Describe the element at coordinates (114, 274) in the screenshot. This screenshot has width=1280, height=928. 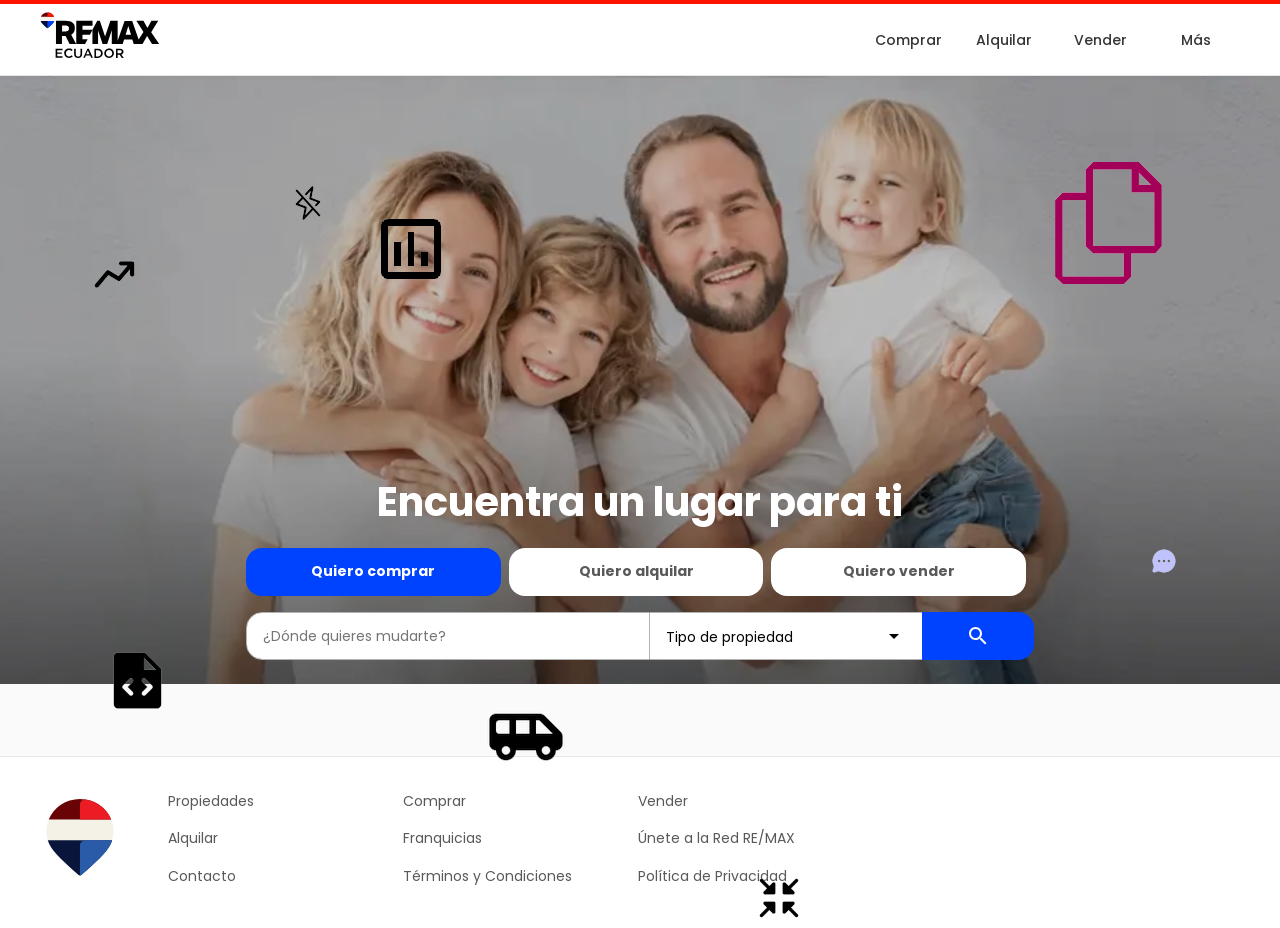
I see `view trending or popular content` at that location.